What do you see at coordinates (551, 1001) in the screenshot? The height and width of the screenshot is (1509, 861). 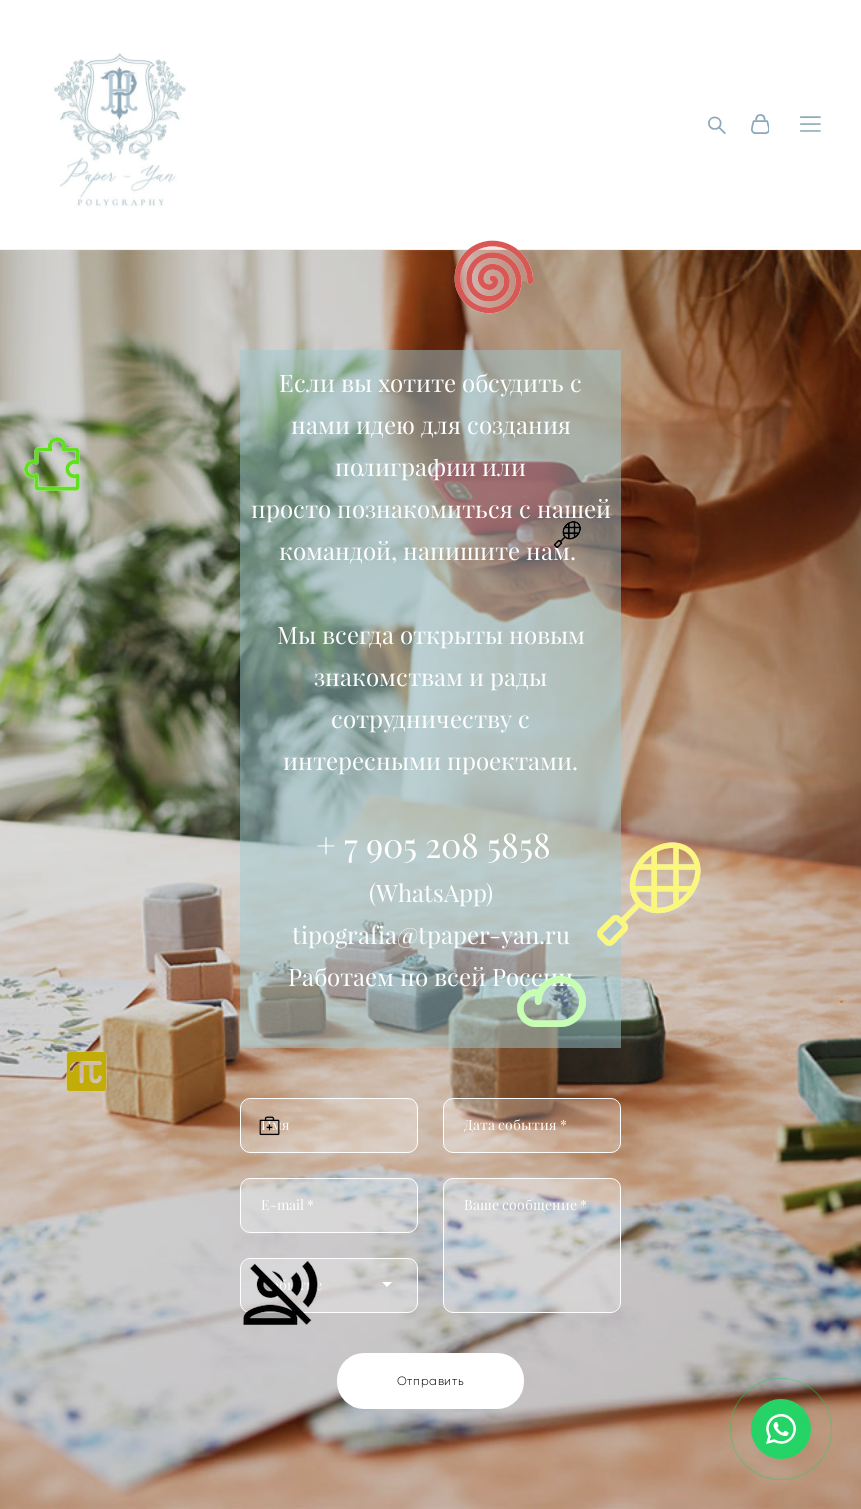 I see `access cloud storage` at bounding box center [551, 1001].